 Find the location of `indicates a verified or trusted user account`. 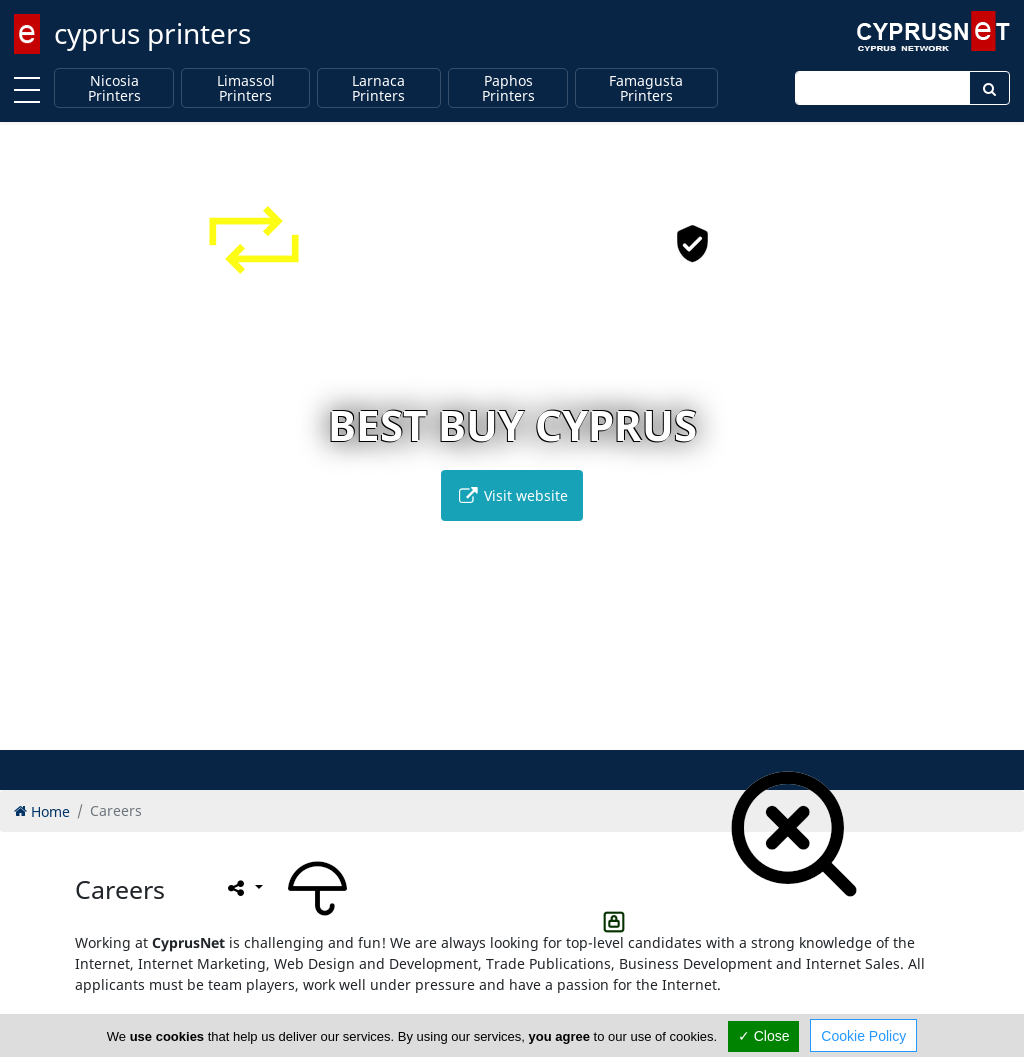

indicates a verified or trusted user account is located at coordinates (692, 243).